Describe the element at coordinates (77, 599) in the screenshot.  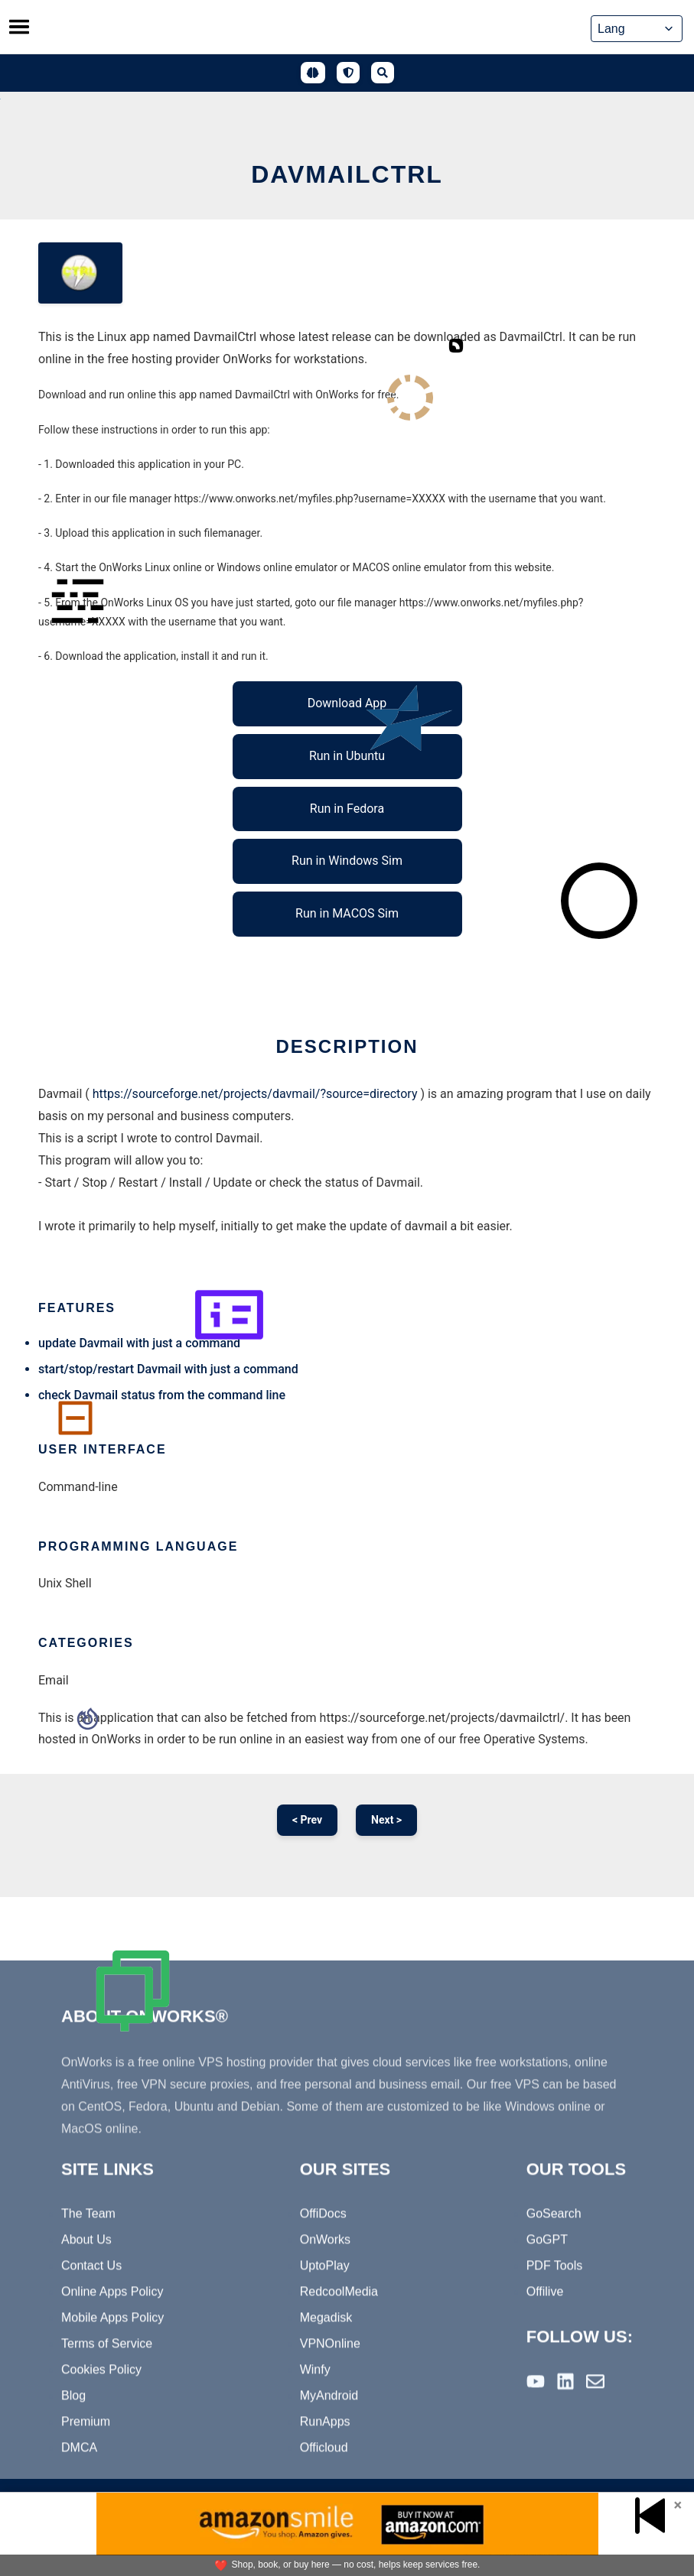
I see `indicates misty or foggy weather conditions` at that location.